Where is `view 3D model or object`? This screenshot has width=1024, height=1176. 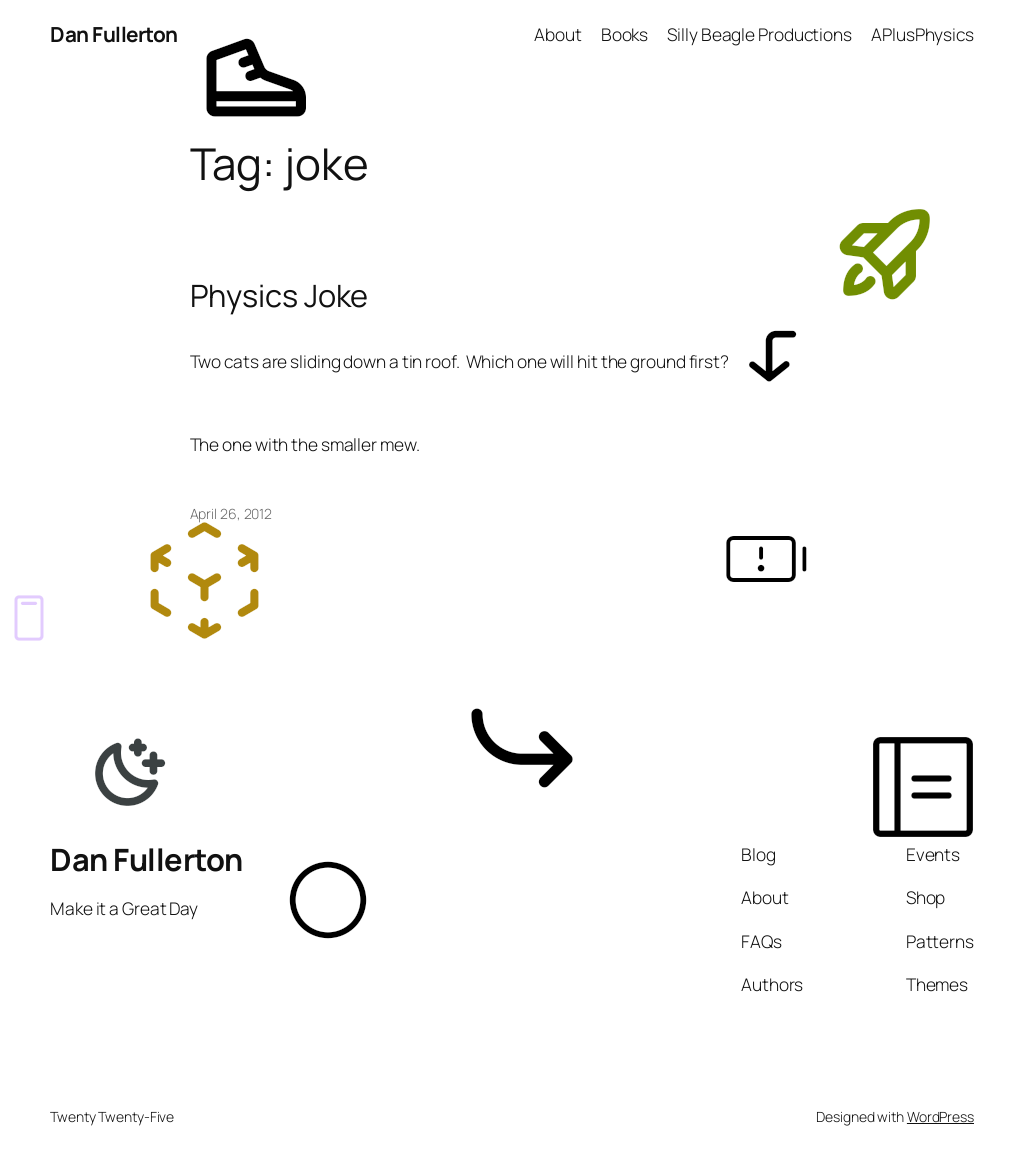
view 3D model or object is located at coordinates (204, 580).